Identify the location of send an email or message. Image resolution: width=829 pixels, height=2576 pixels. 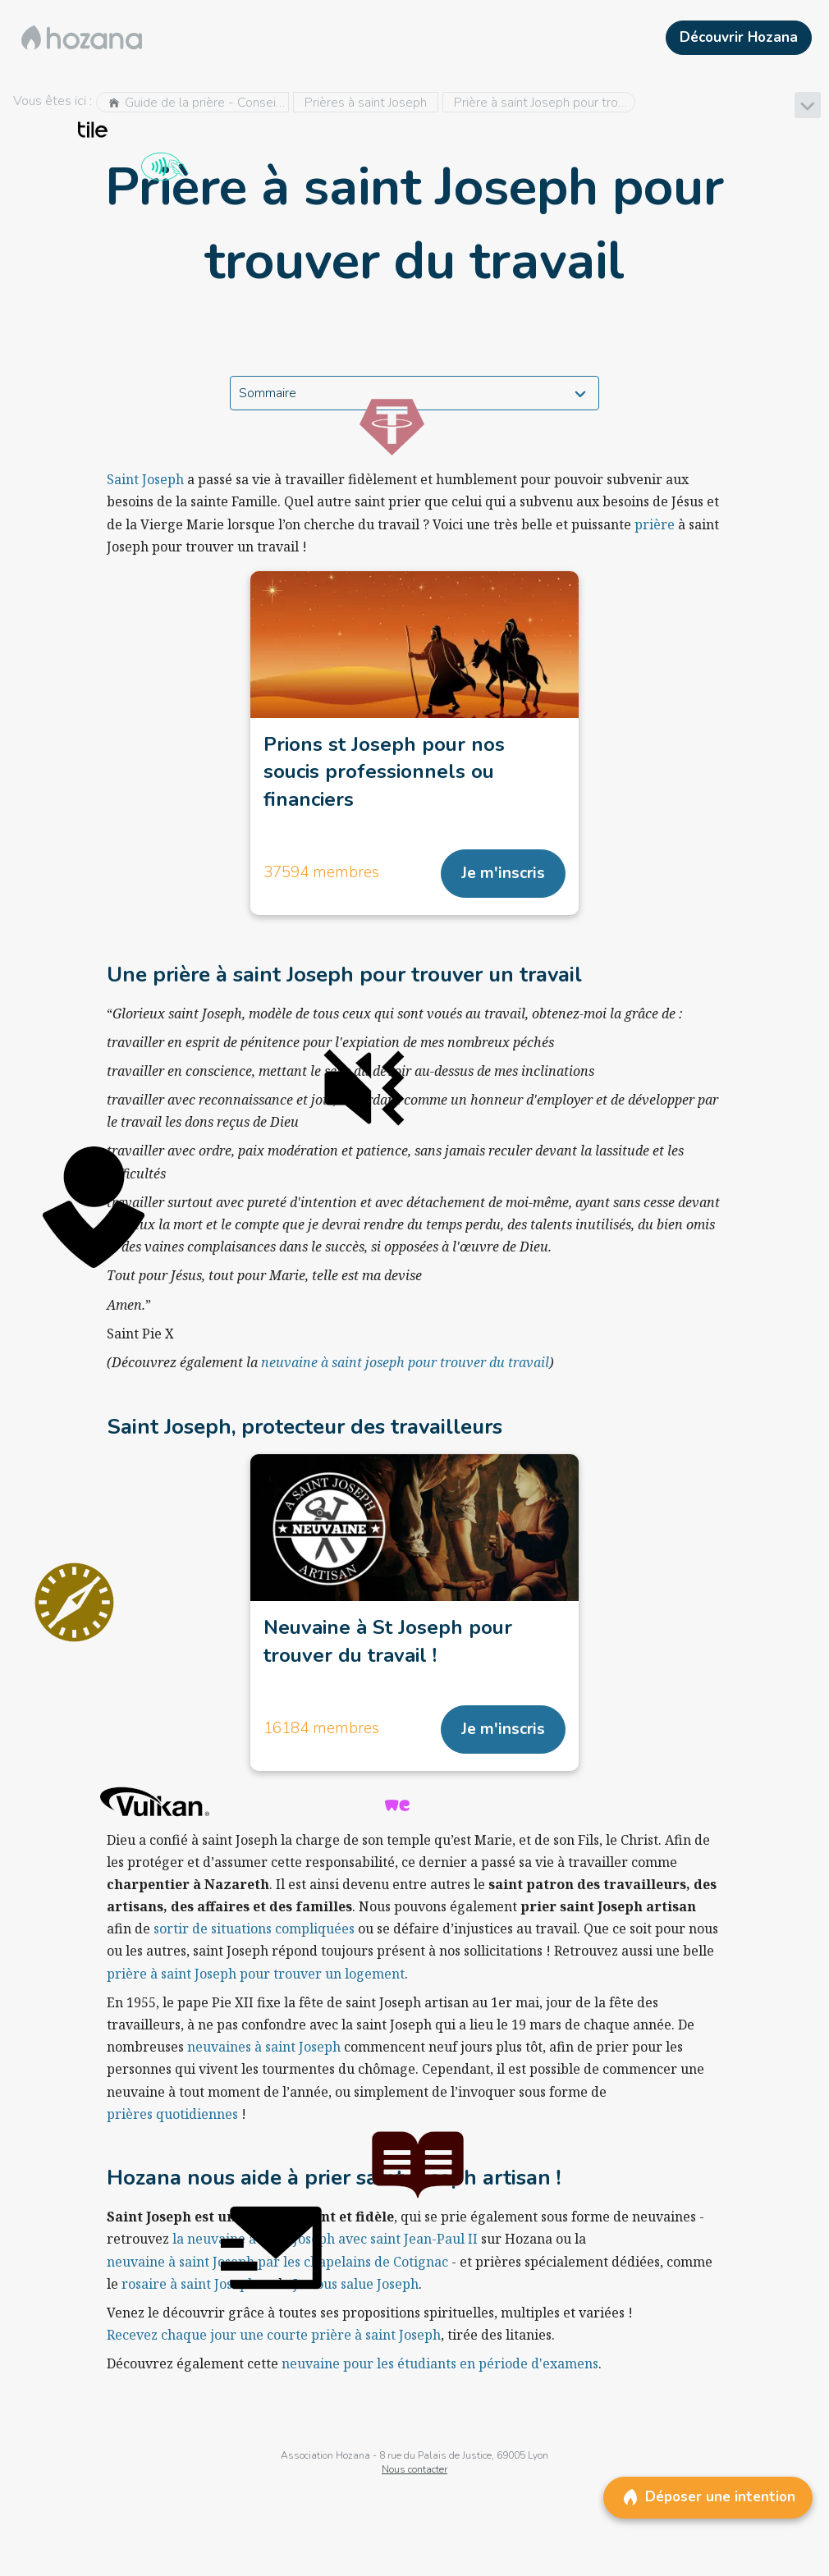
(276, 2248).